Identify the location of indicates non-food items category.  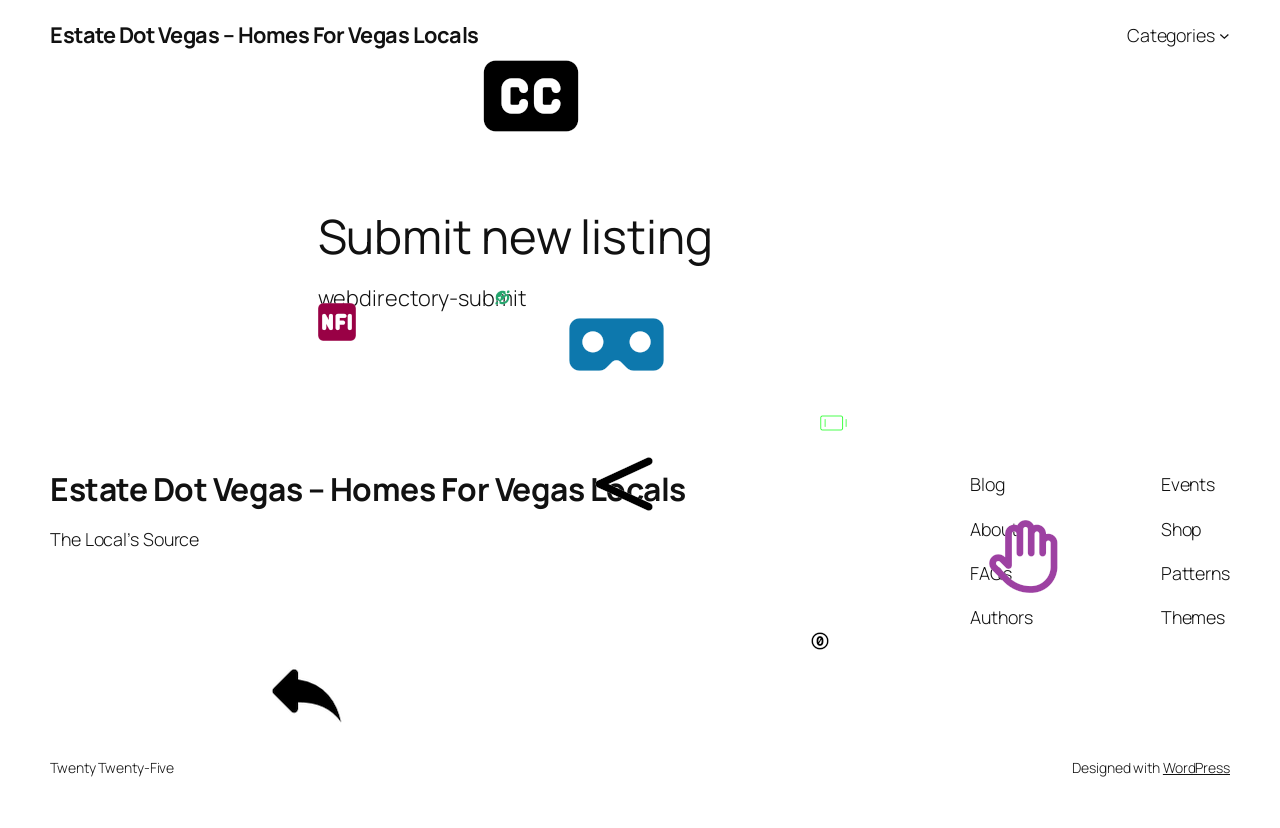
(337, 322).